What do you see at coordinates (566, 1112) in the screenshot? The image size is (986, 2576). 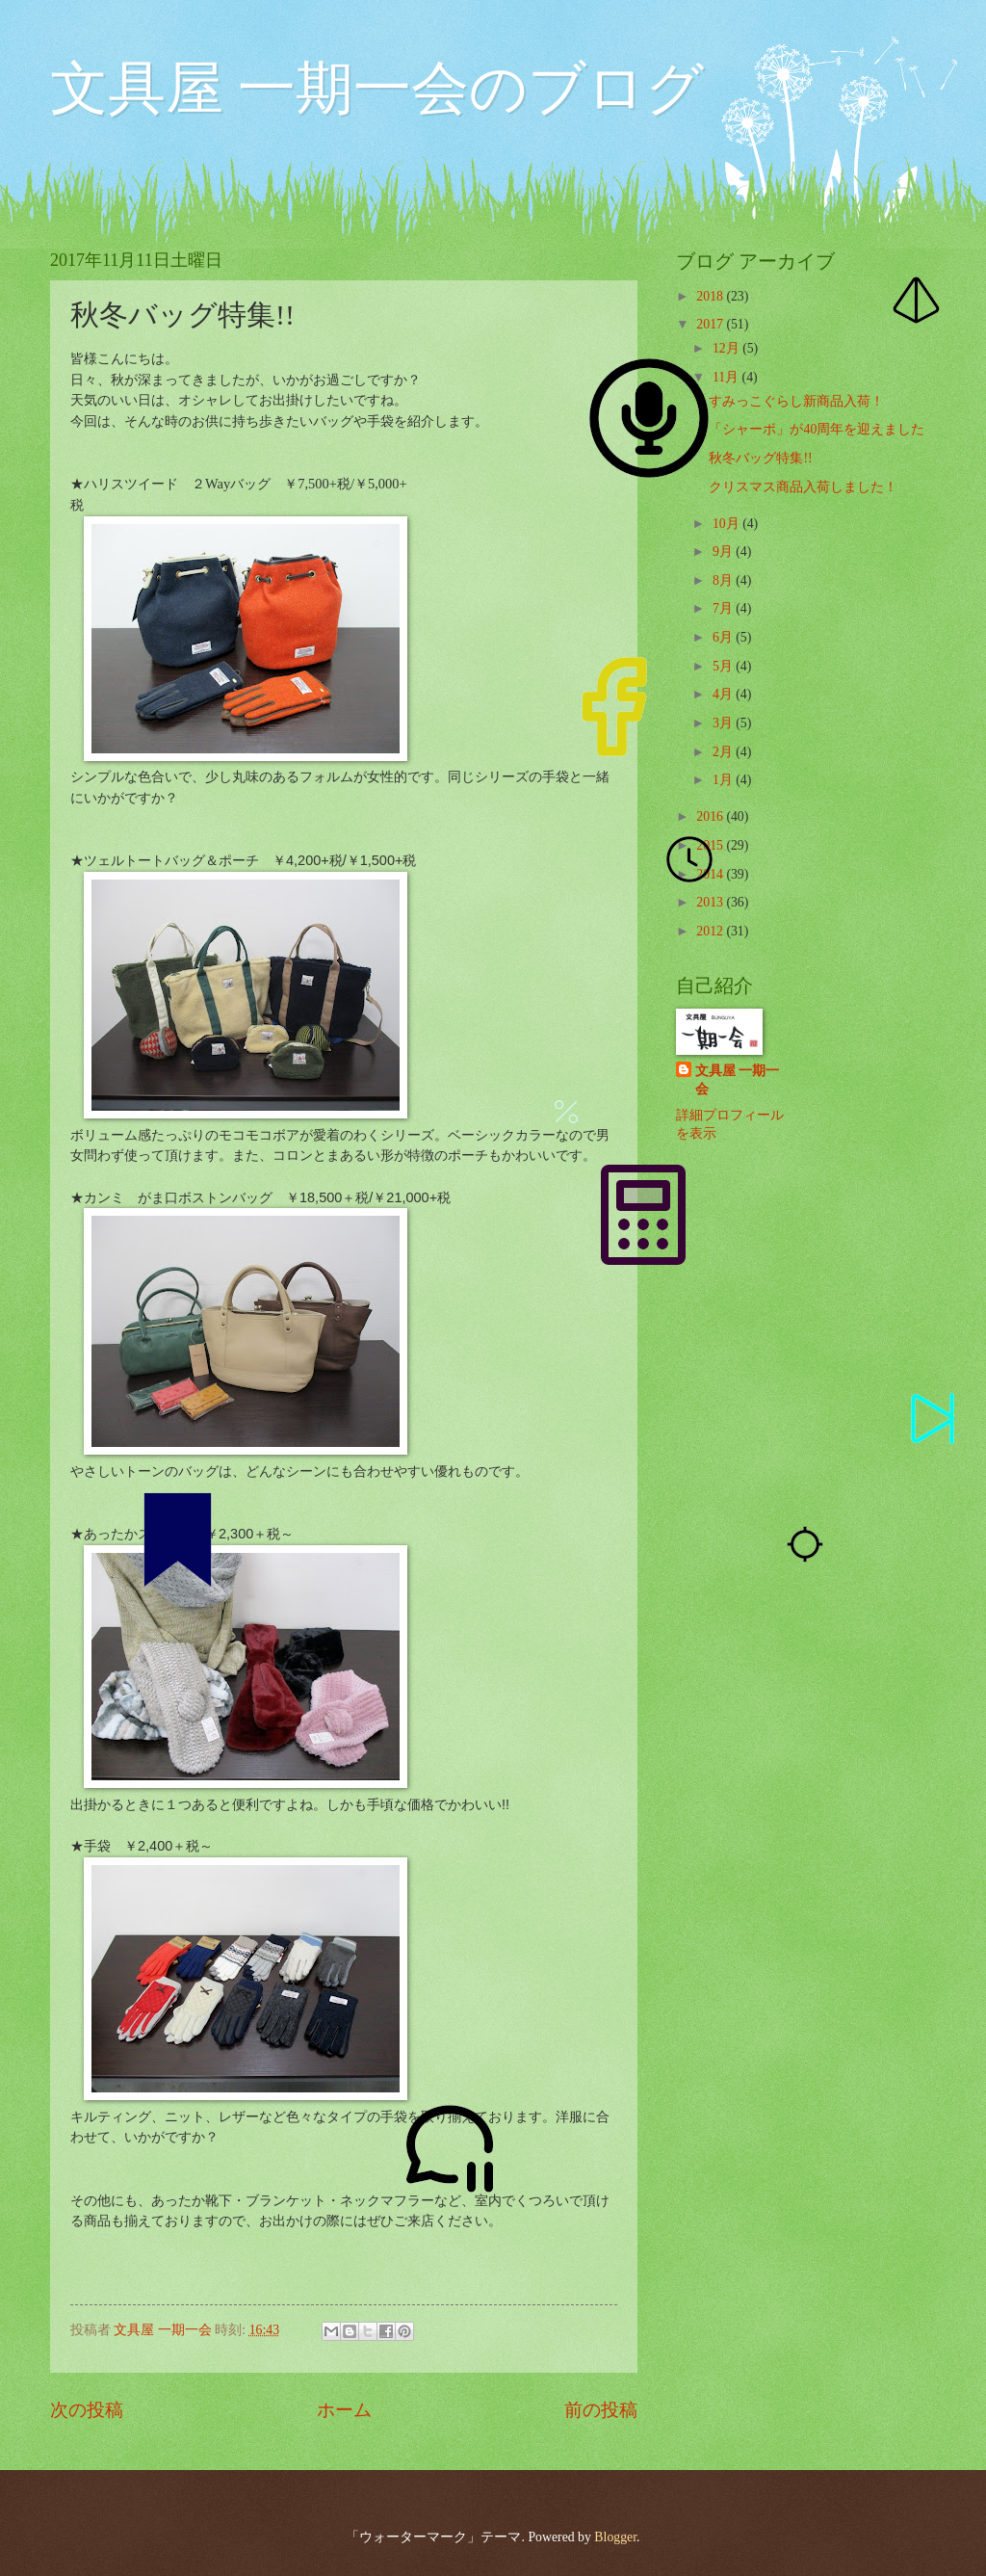 I see `view discount or promotional pricing` at bounding box center [566, 1112].